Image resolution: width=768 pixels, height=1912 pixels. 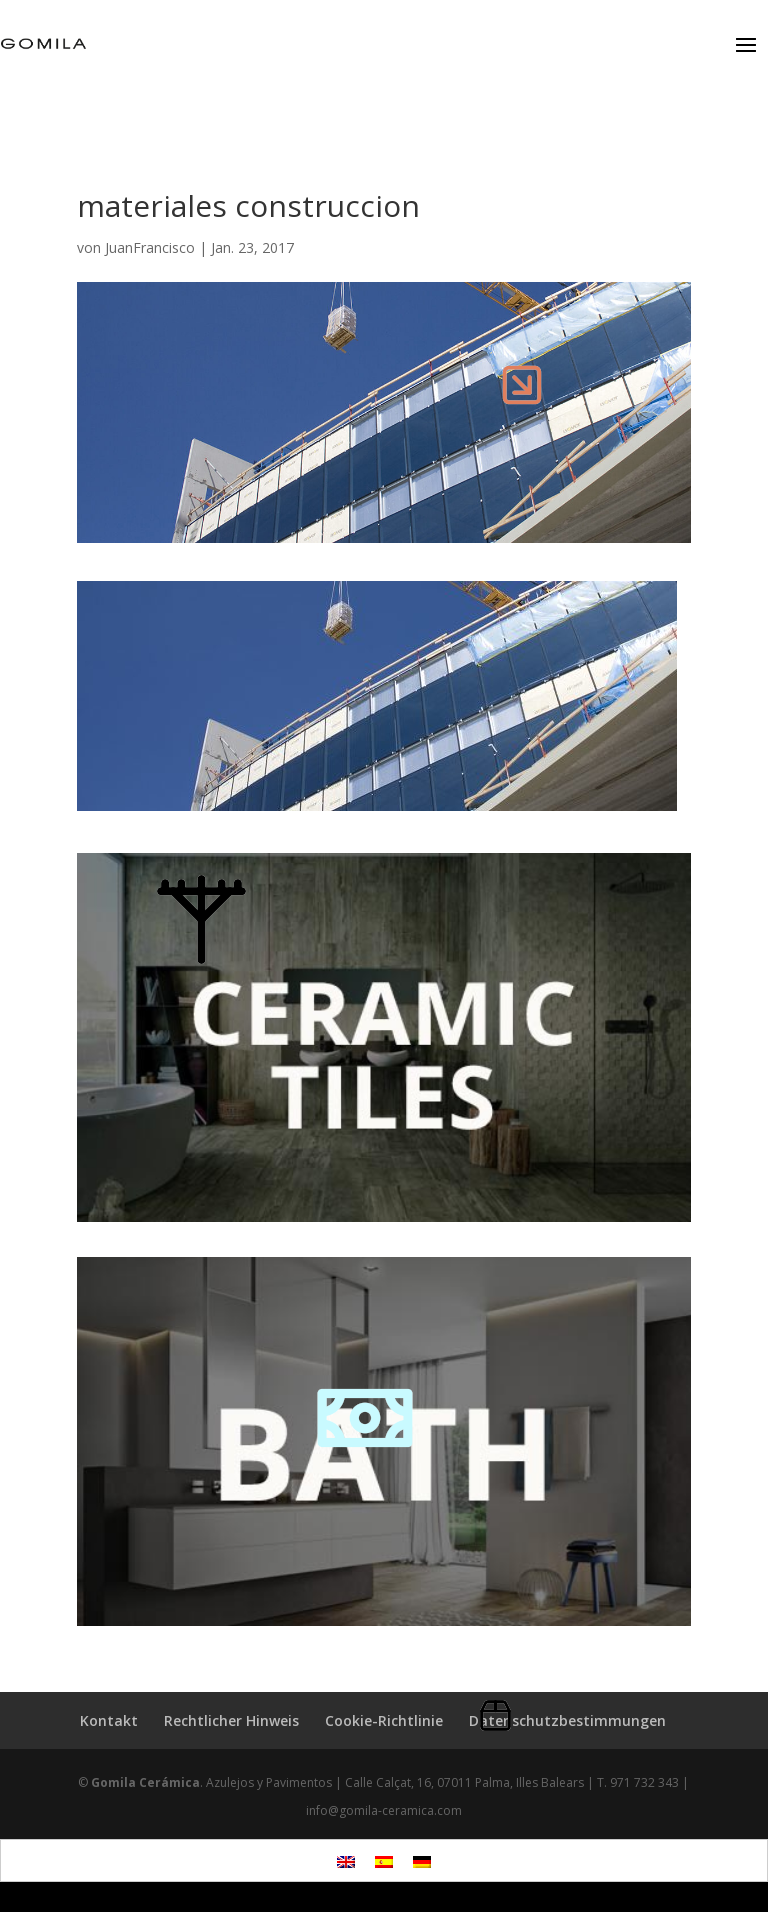 I want to click on indicates electrical or power utilities, so click(x=201, y=919).